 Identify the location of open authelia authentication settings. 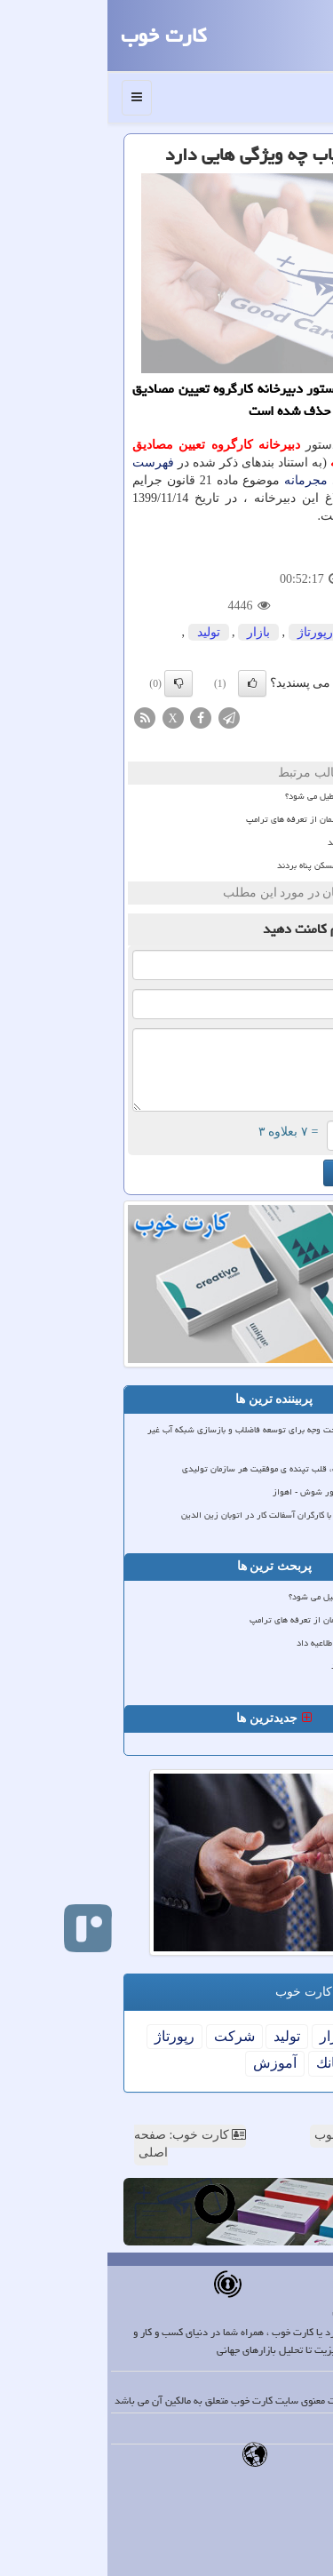
(227, 2284).